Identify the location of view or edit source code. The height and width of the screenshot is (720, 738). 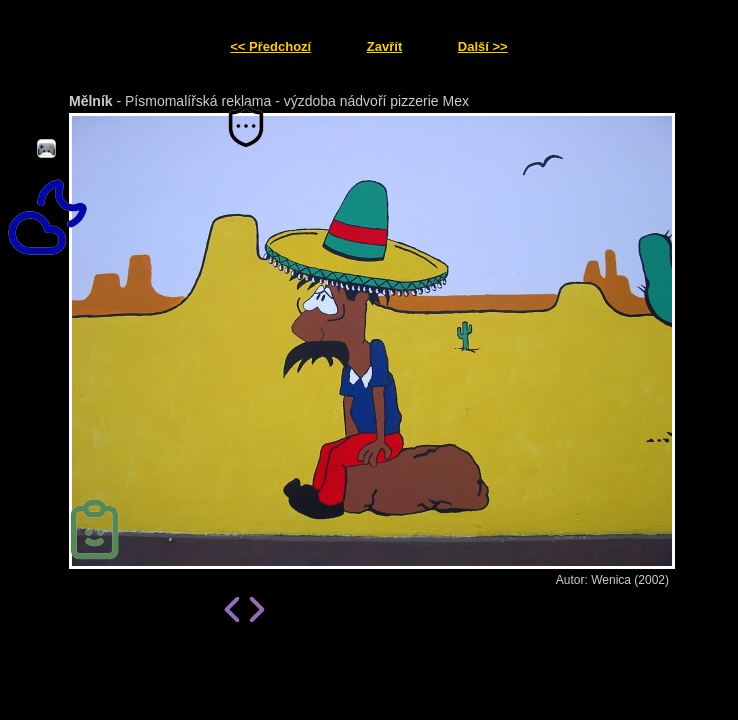
(244, 609).